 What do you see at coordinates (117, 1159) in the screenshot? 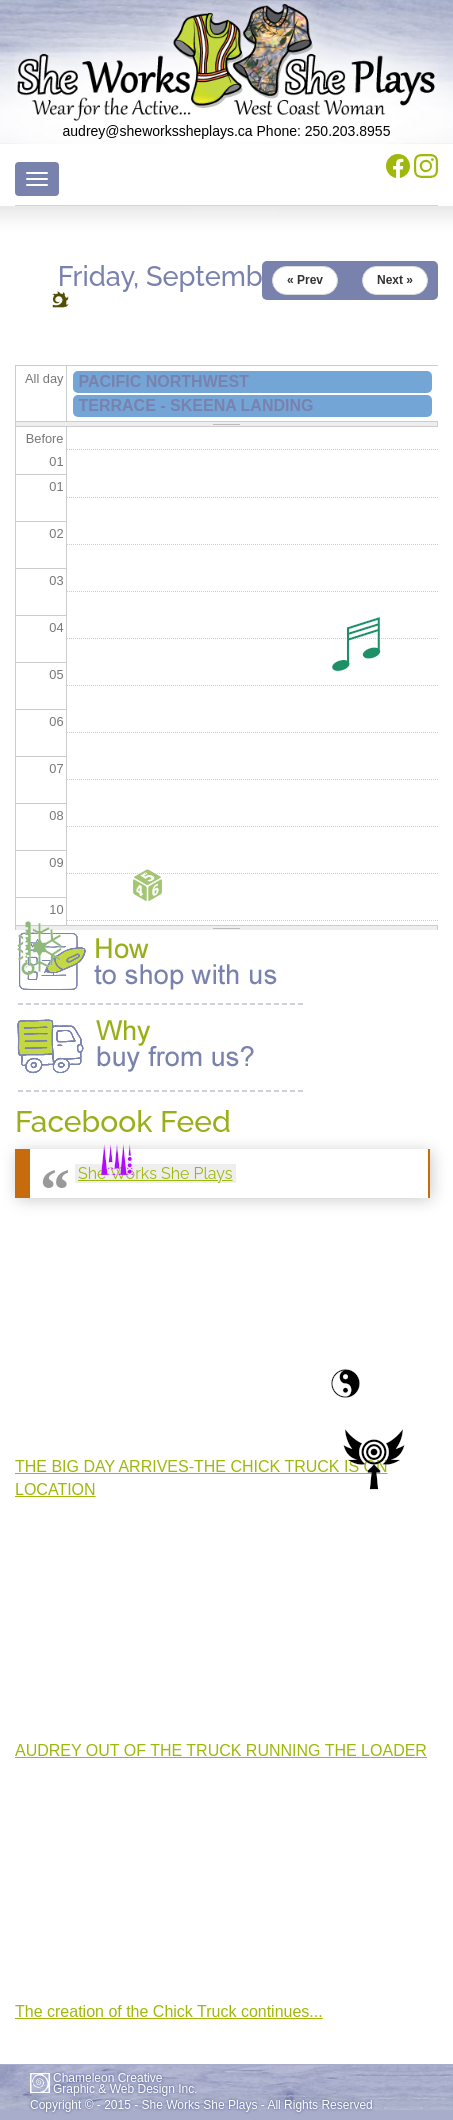
I see `play backgammon` at bounding box center [117, 1159].